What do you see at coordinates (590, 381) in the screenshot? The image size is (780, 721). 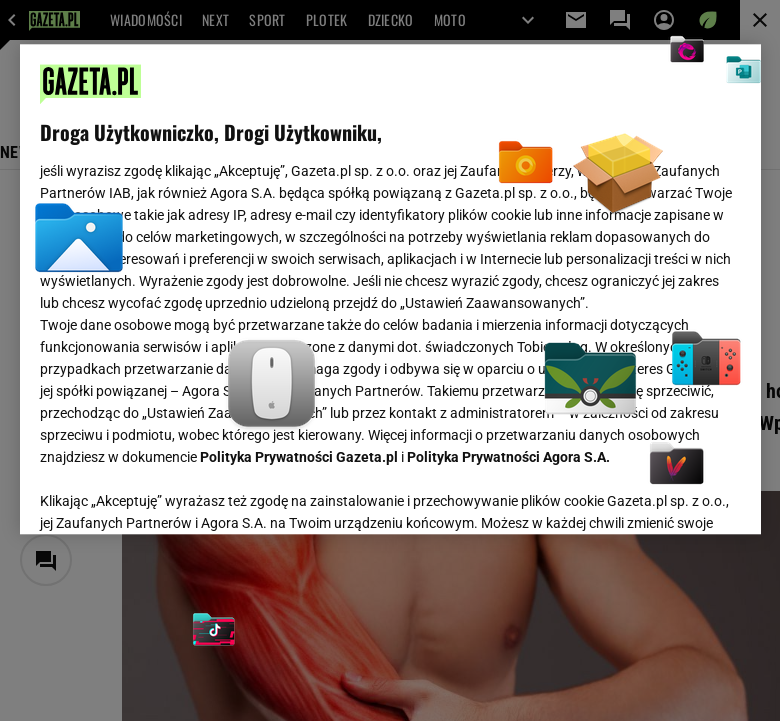 I see `open folder containing pokémon park ball game files` at bounding box center [590, 381].